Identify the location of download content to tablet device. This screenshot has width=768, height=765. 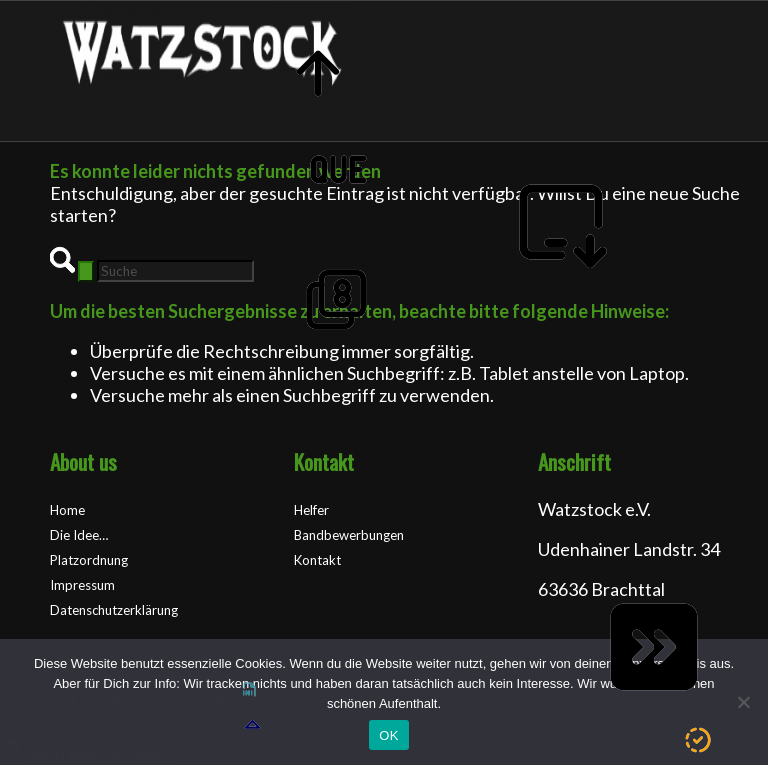
(561, 222).